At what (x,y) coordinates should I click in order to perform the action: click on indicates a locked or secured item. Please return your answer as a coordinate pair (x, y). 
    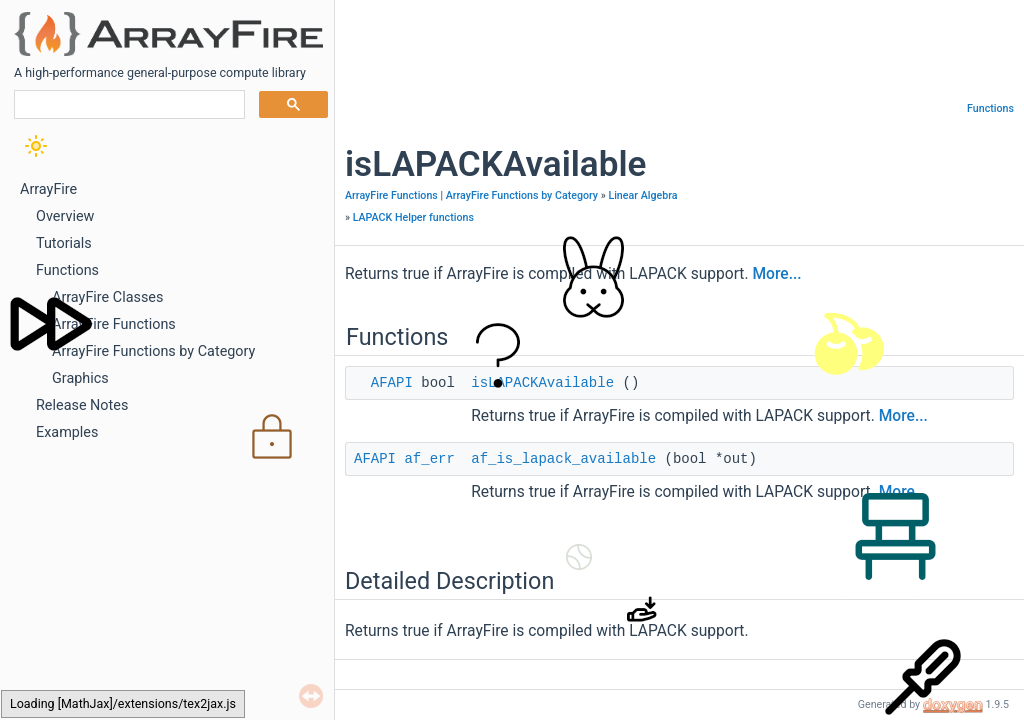
    Looking at the image, I should click on (272, 439).